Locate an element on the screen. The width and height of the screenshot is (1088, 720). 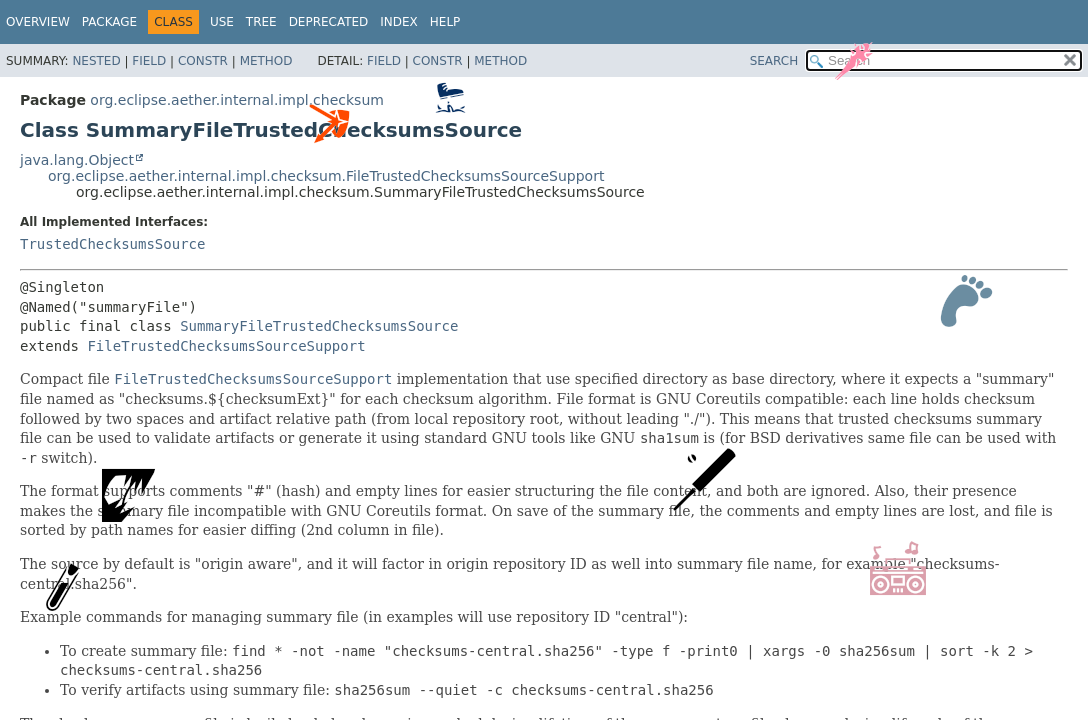
access cricket game or sports content is located at coordinates (704, 479).